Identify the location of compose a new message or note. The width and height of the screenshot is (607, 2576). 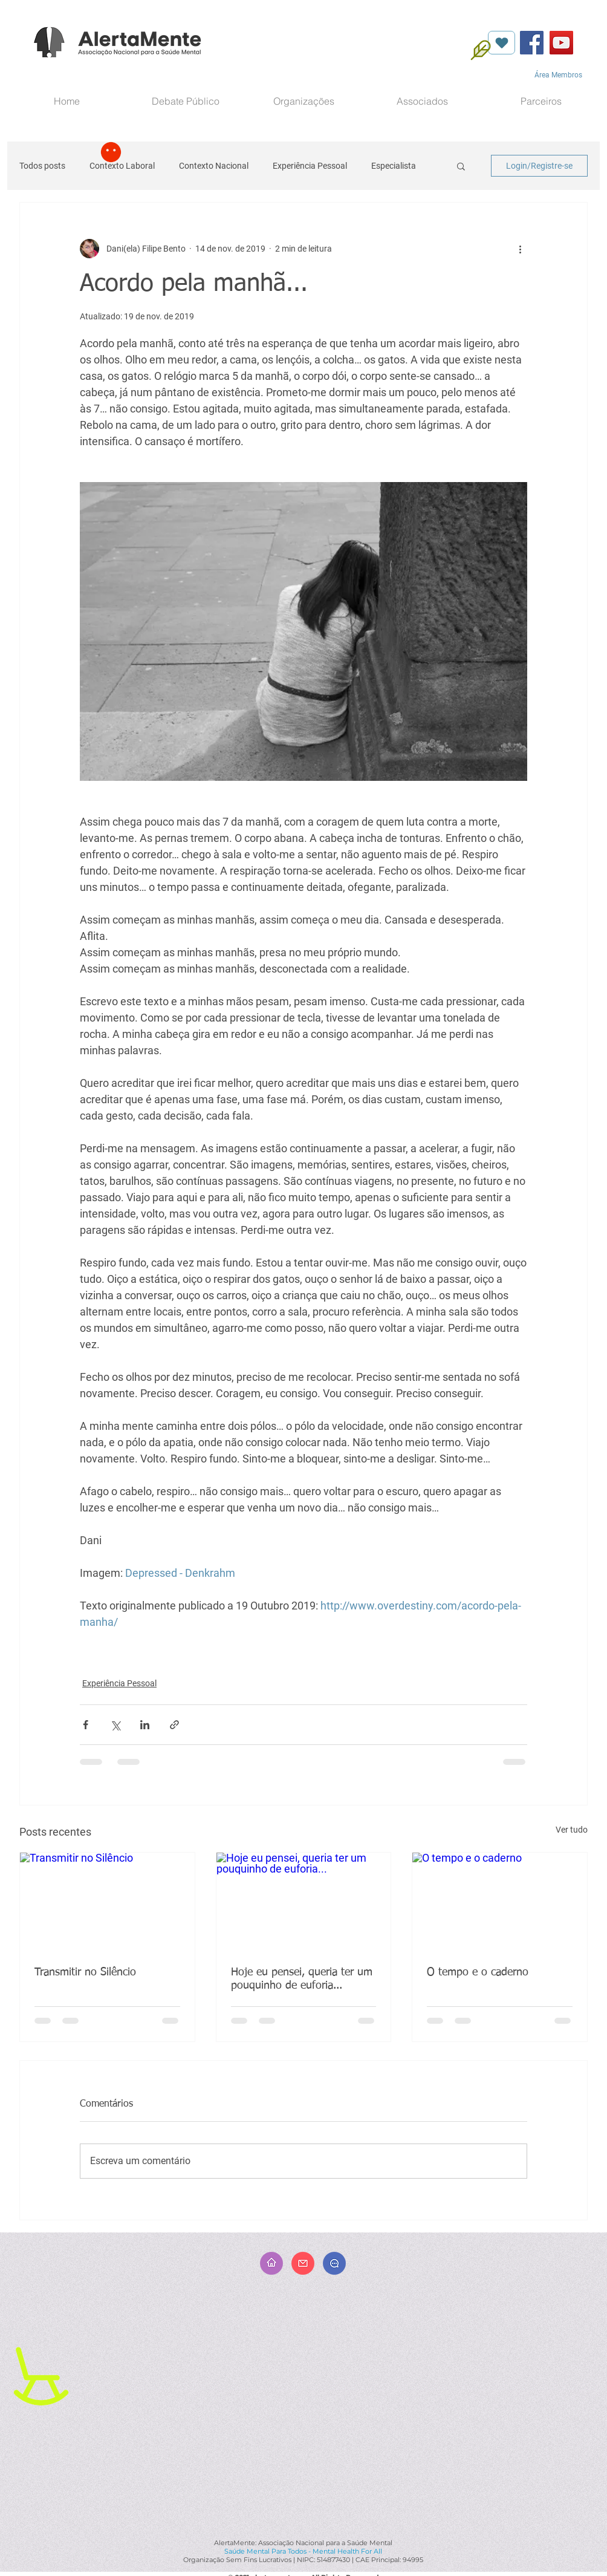
(480, 50).